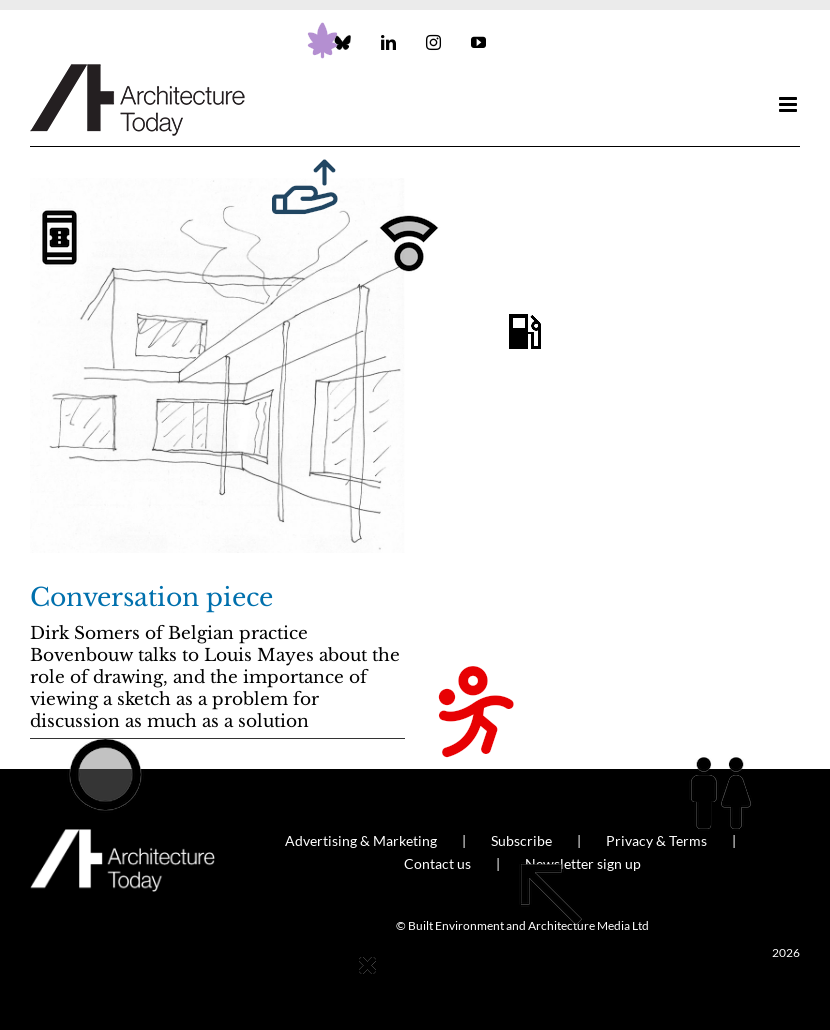 The image size is (830, 1030). What do you see at coordinates (720, 793) in the screenshot?
I see `locate restroom facilities` at bounding box center [720, 793].